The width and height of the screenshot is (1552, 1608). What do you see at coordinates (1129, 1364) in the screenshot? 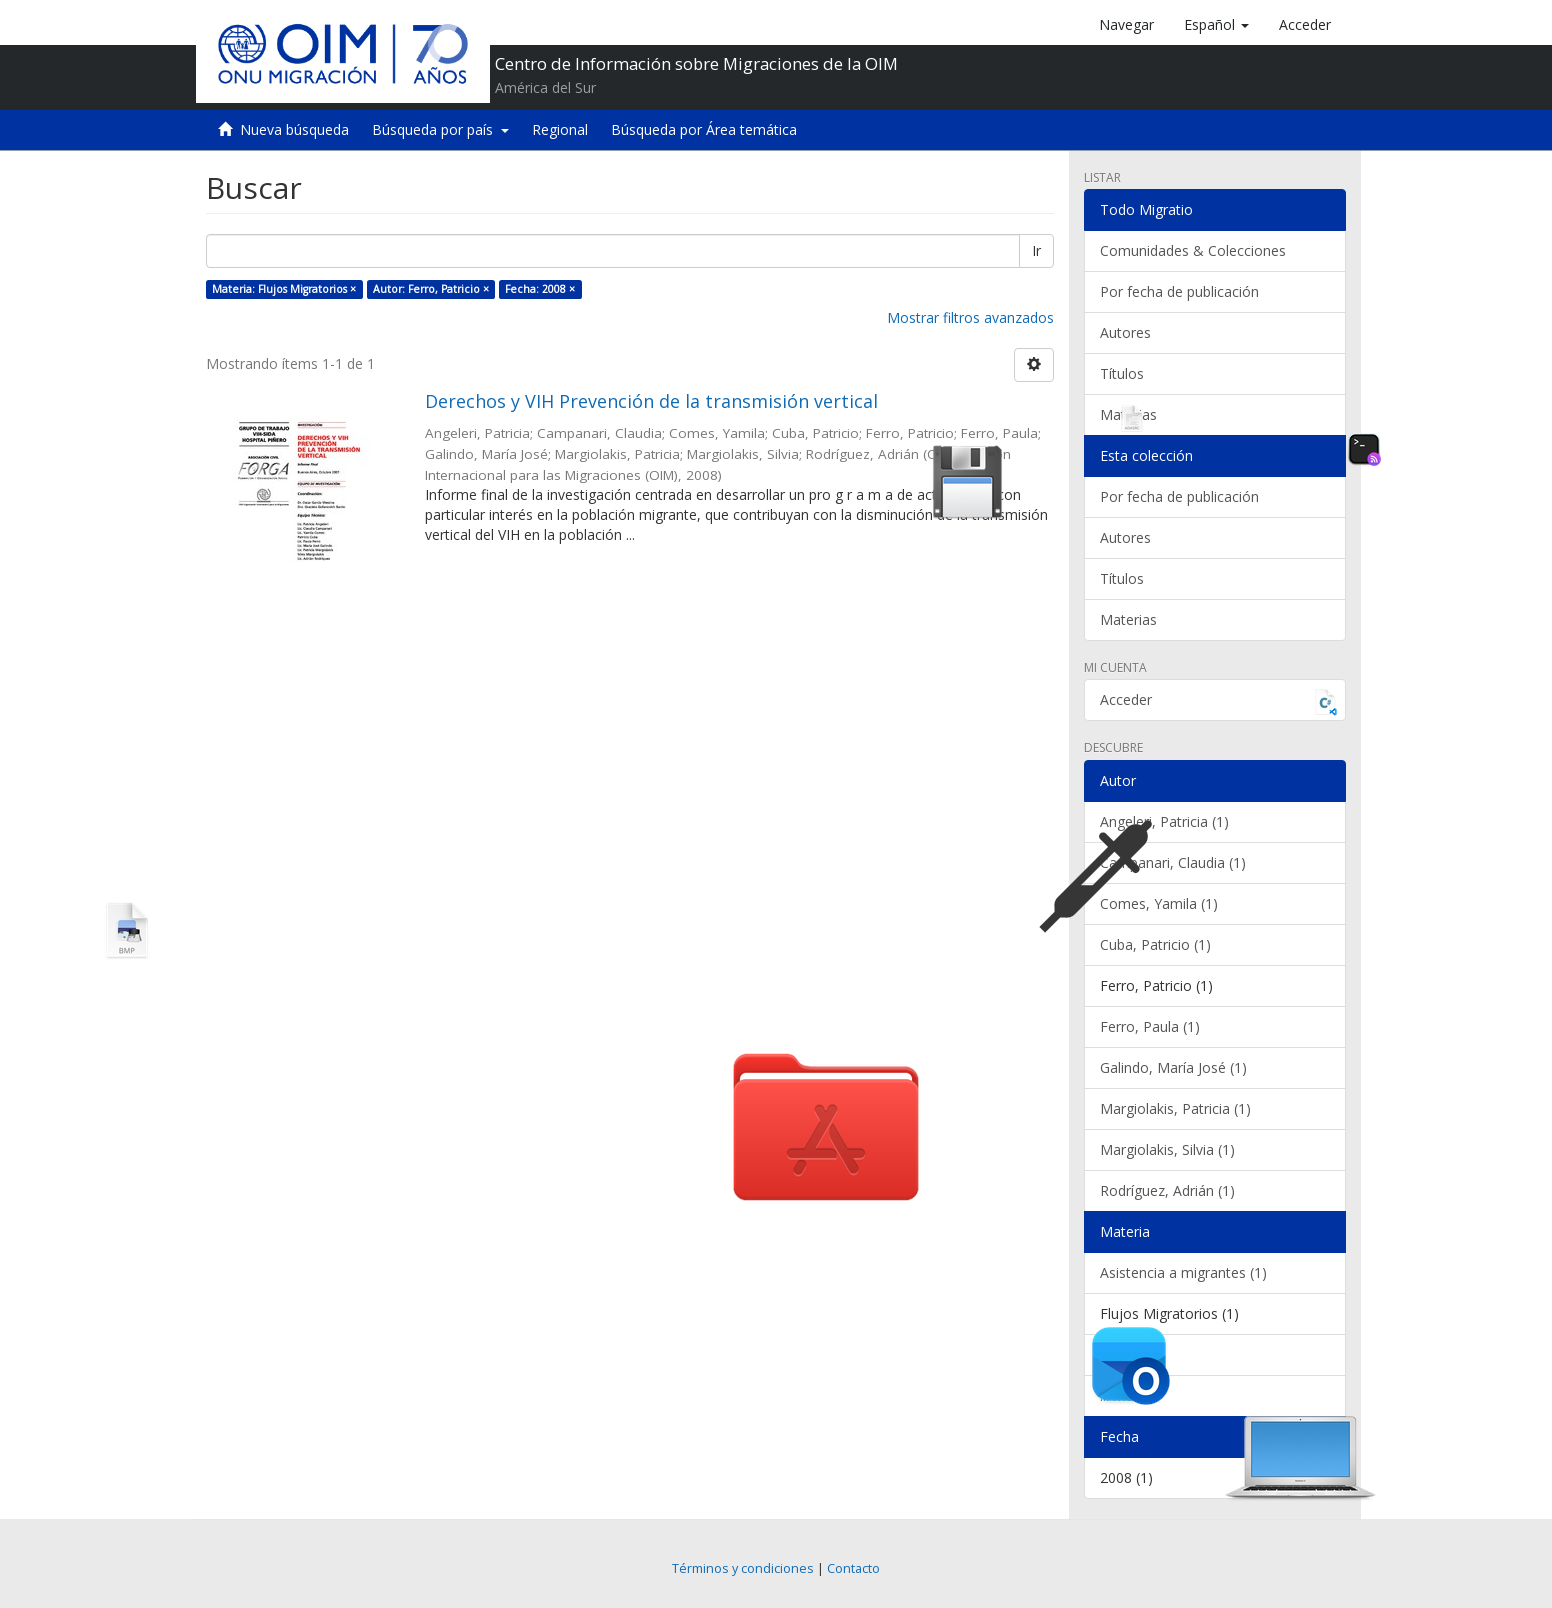
I see `open microsoft outlook email app` at bounding box center [1129, 1364].